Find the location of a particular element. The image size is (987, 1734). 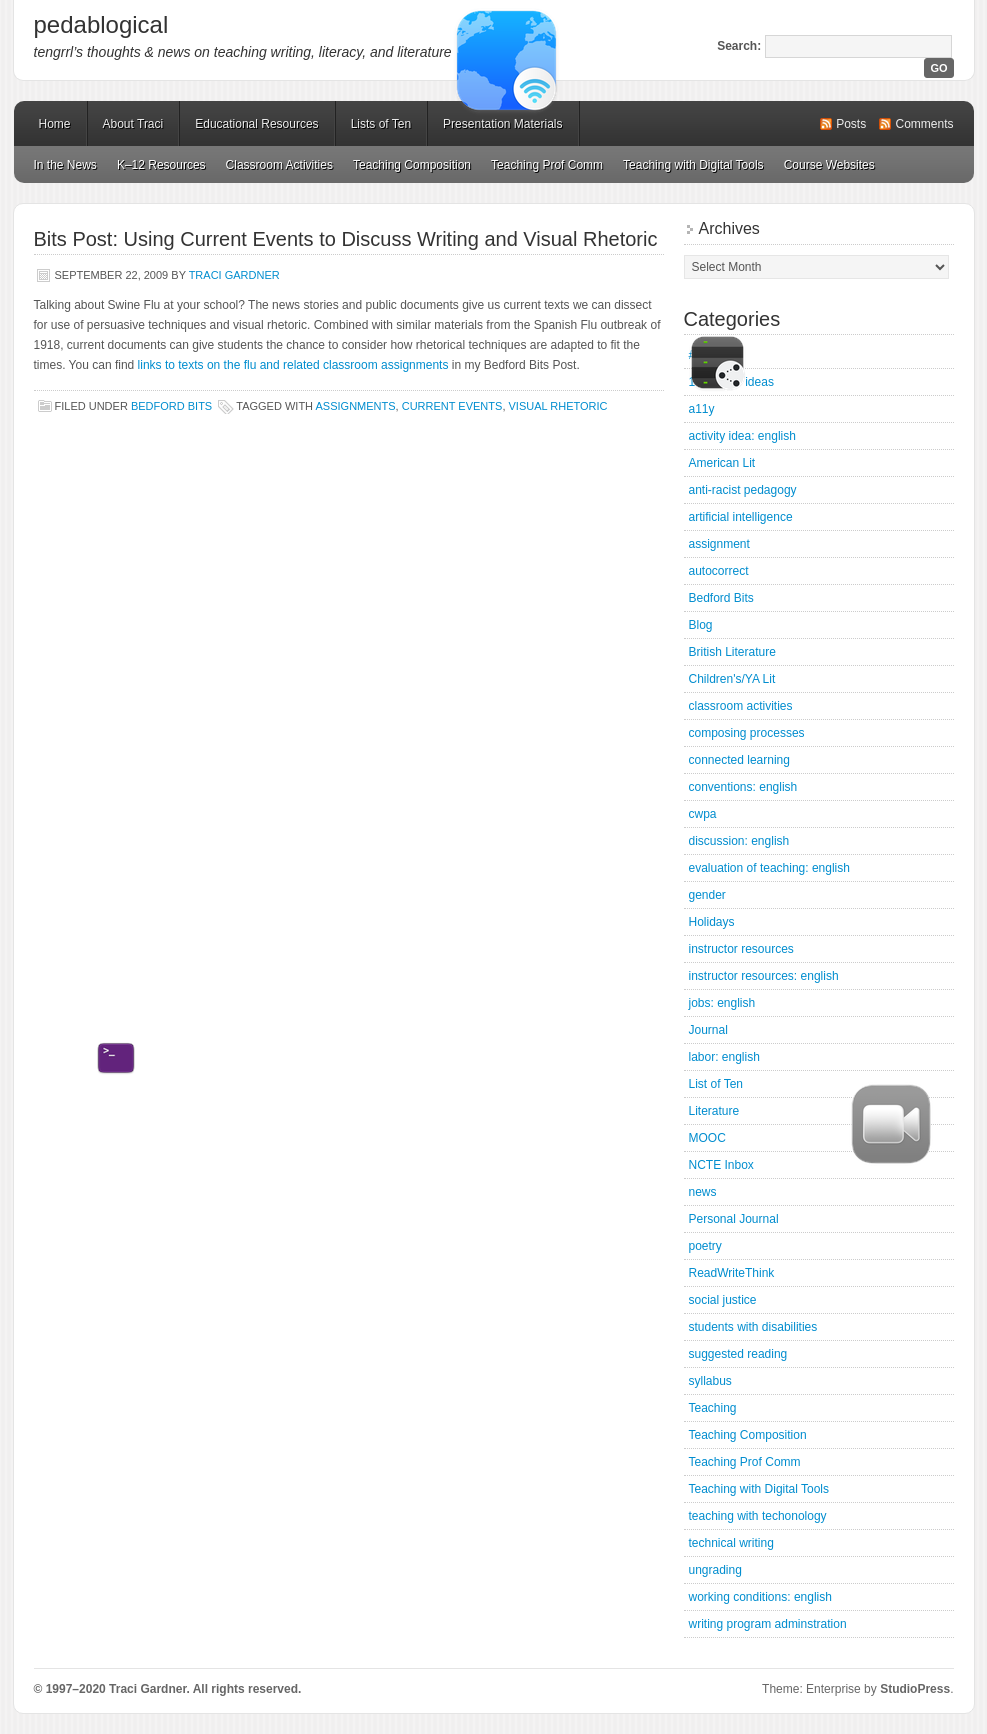

open FaceTime to start a video call is located at coordinates (891, 1124).